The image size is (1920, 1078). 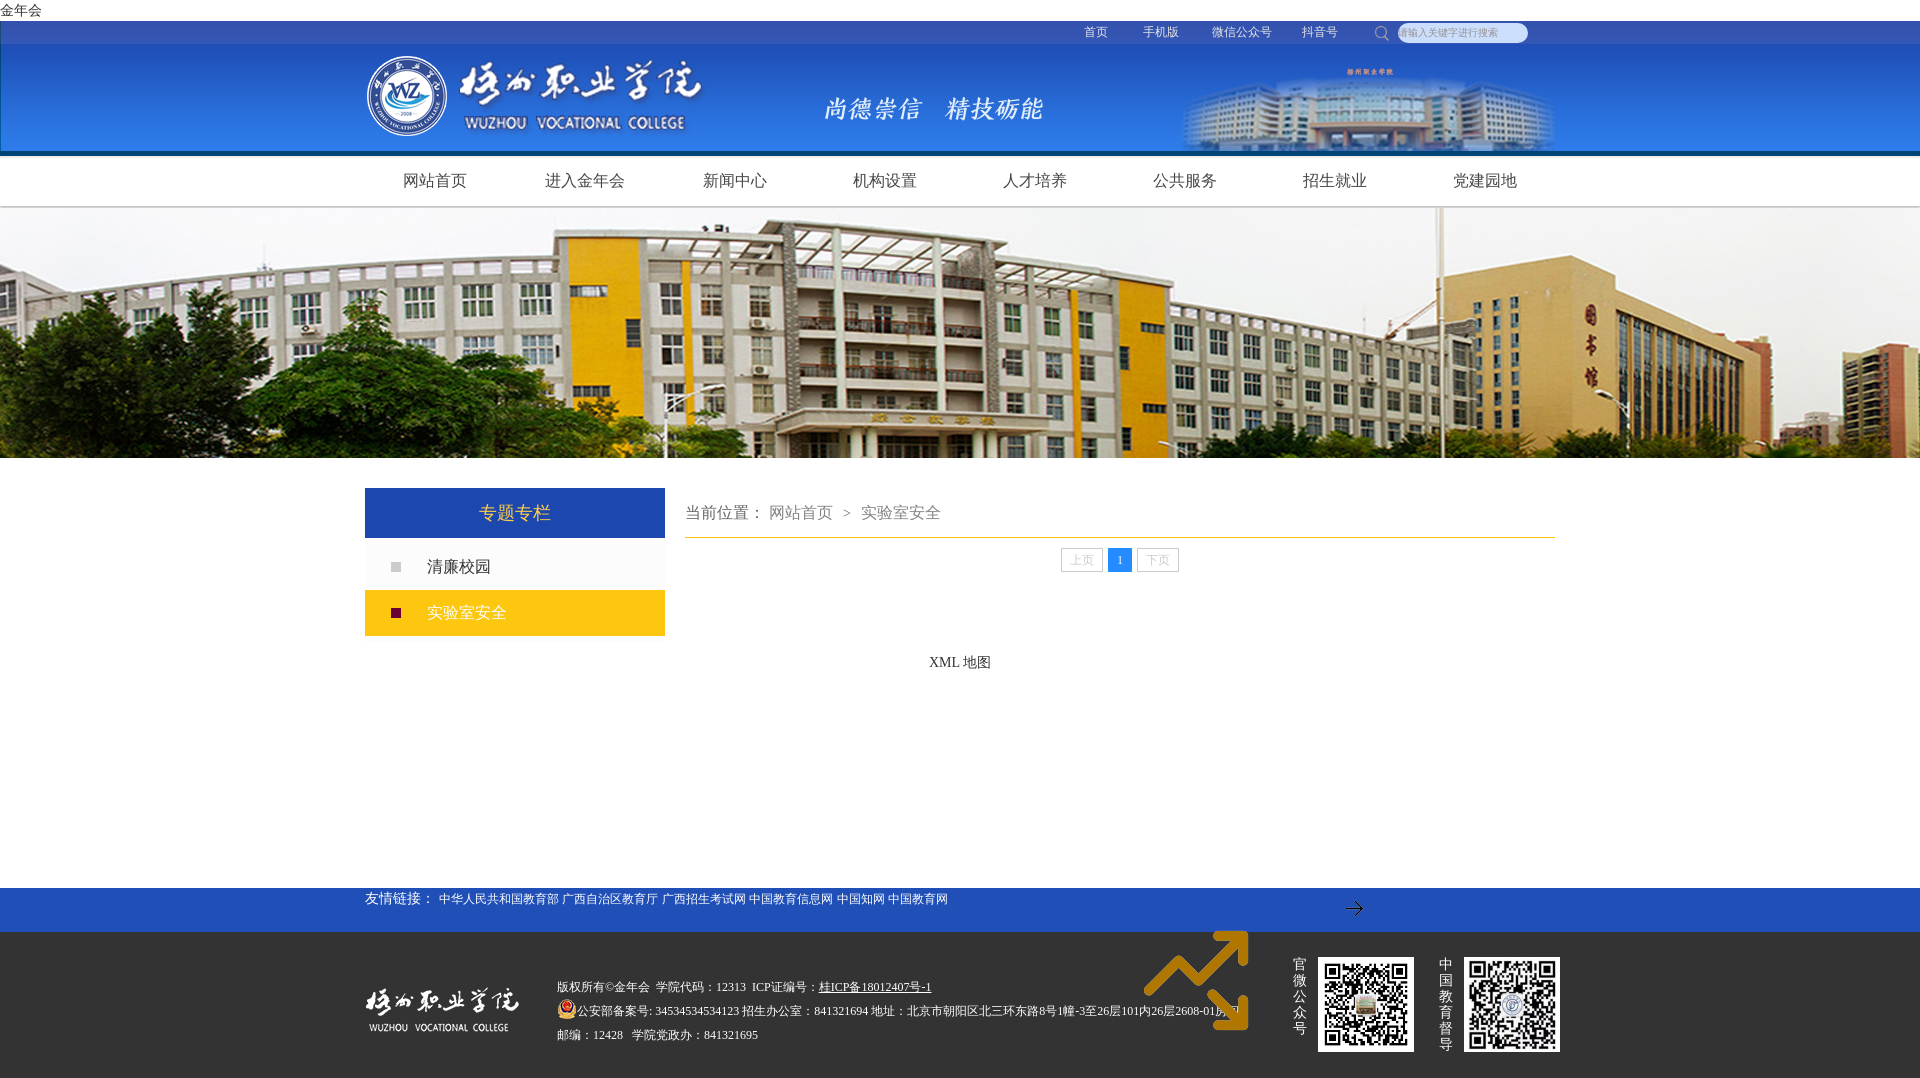 I want to click on view market trends and fluctuations, so click(x=1198, y=980).